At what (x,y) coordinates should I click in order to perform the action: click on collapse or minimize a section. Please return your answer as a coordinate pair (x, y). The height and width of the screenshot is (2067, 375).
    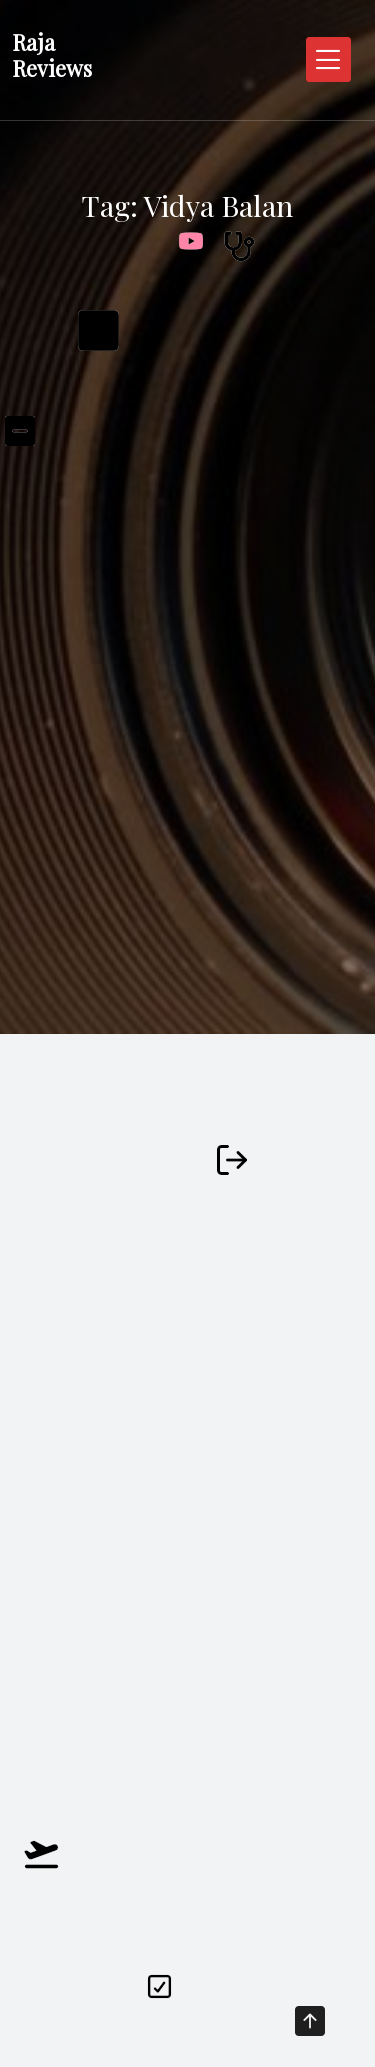
    Looking at the image, I should click on (20, 431).